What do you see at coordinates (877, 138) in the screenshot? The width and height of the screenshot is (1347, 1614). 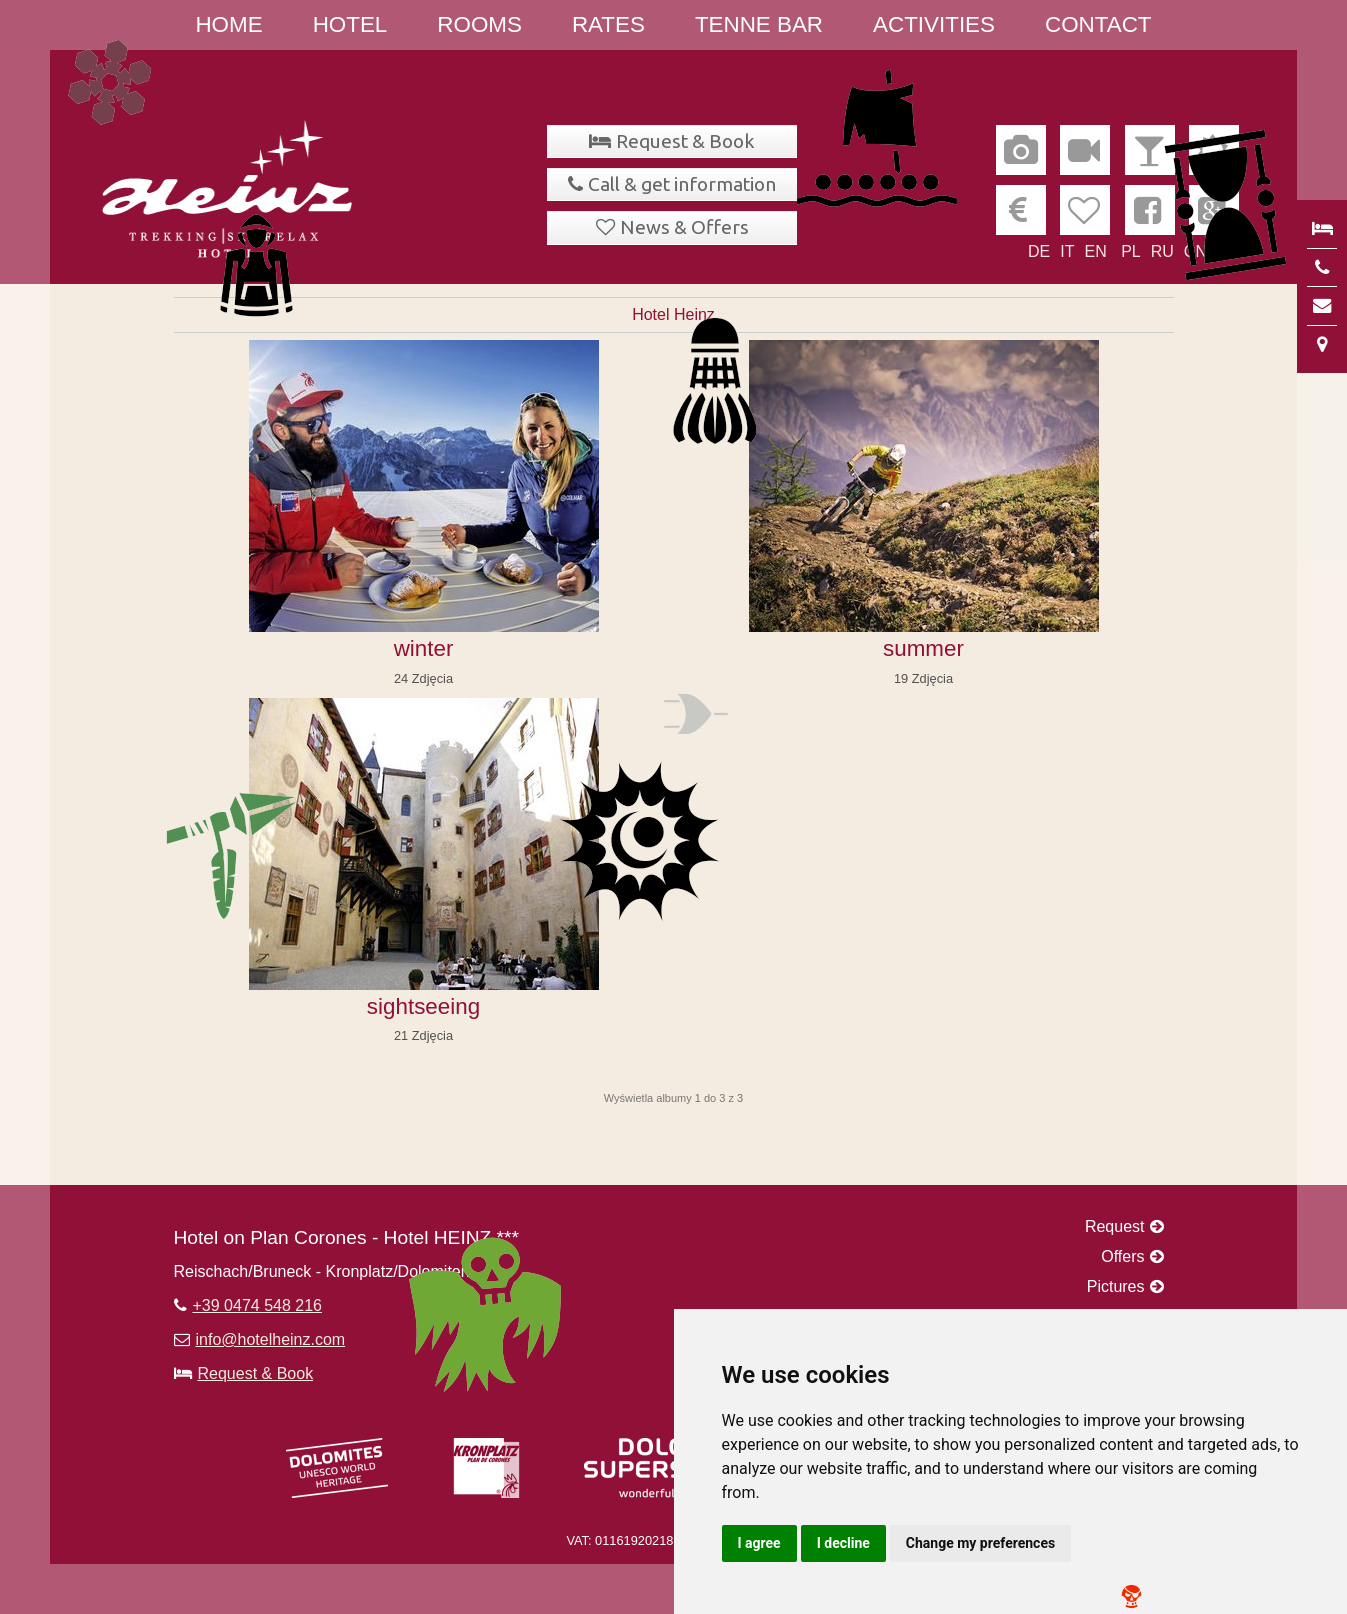 I see `water transportation or rafting activity` at bounding box center [877, 138].